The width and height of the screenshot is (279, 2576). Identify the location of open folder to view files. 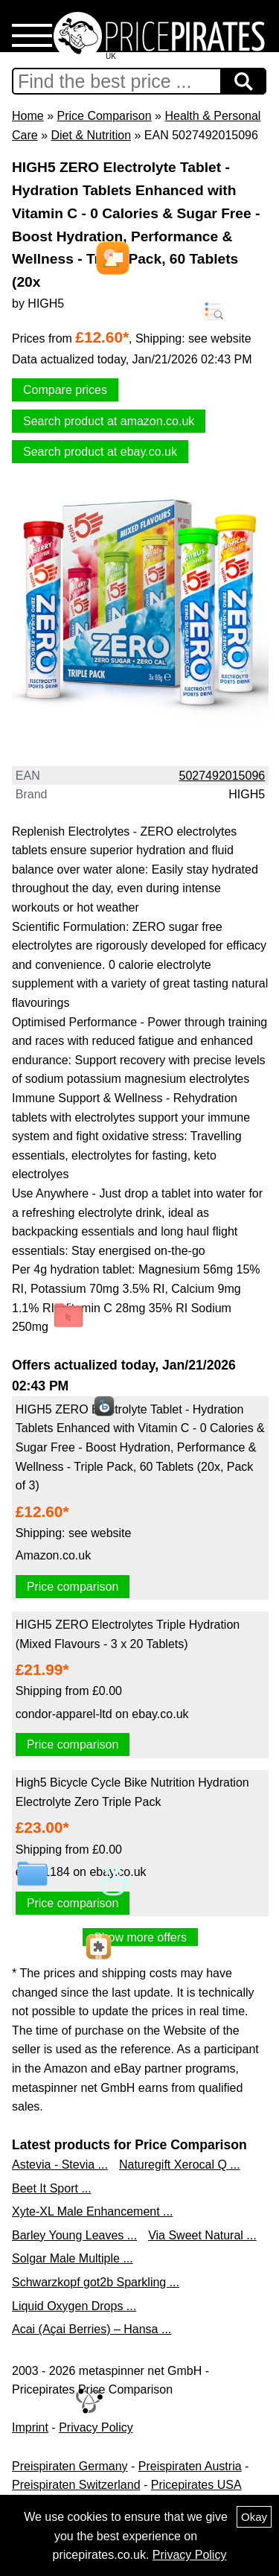
(32, 1873).